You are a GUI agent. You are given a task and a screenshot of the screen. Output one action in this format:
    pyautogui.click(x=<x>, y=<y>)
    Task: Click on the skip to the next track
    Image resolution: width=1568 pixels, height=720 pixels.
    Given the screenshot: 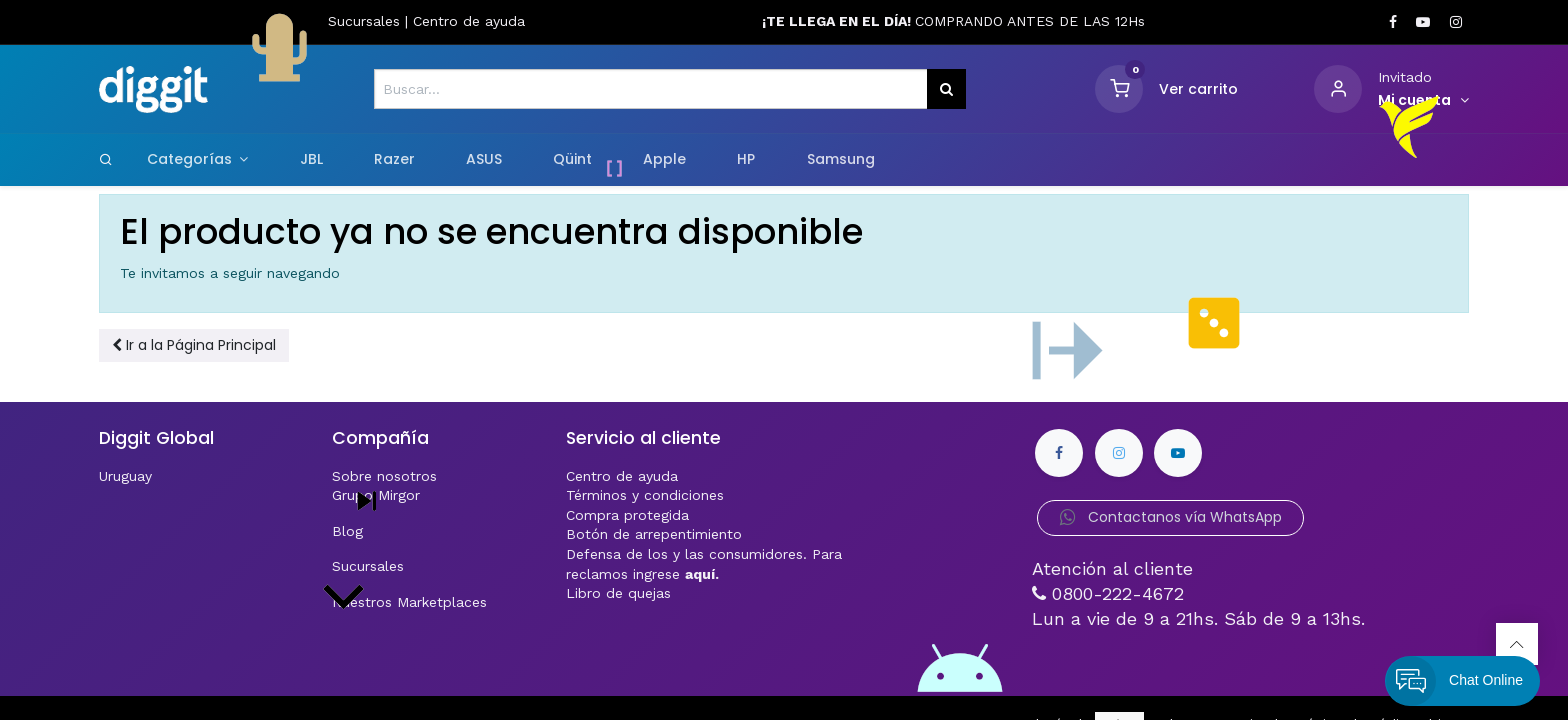 What is the action you would take?
    pyautogui.click(x=366, y=501)
    